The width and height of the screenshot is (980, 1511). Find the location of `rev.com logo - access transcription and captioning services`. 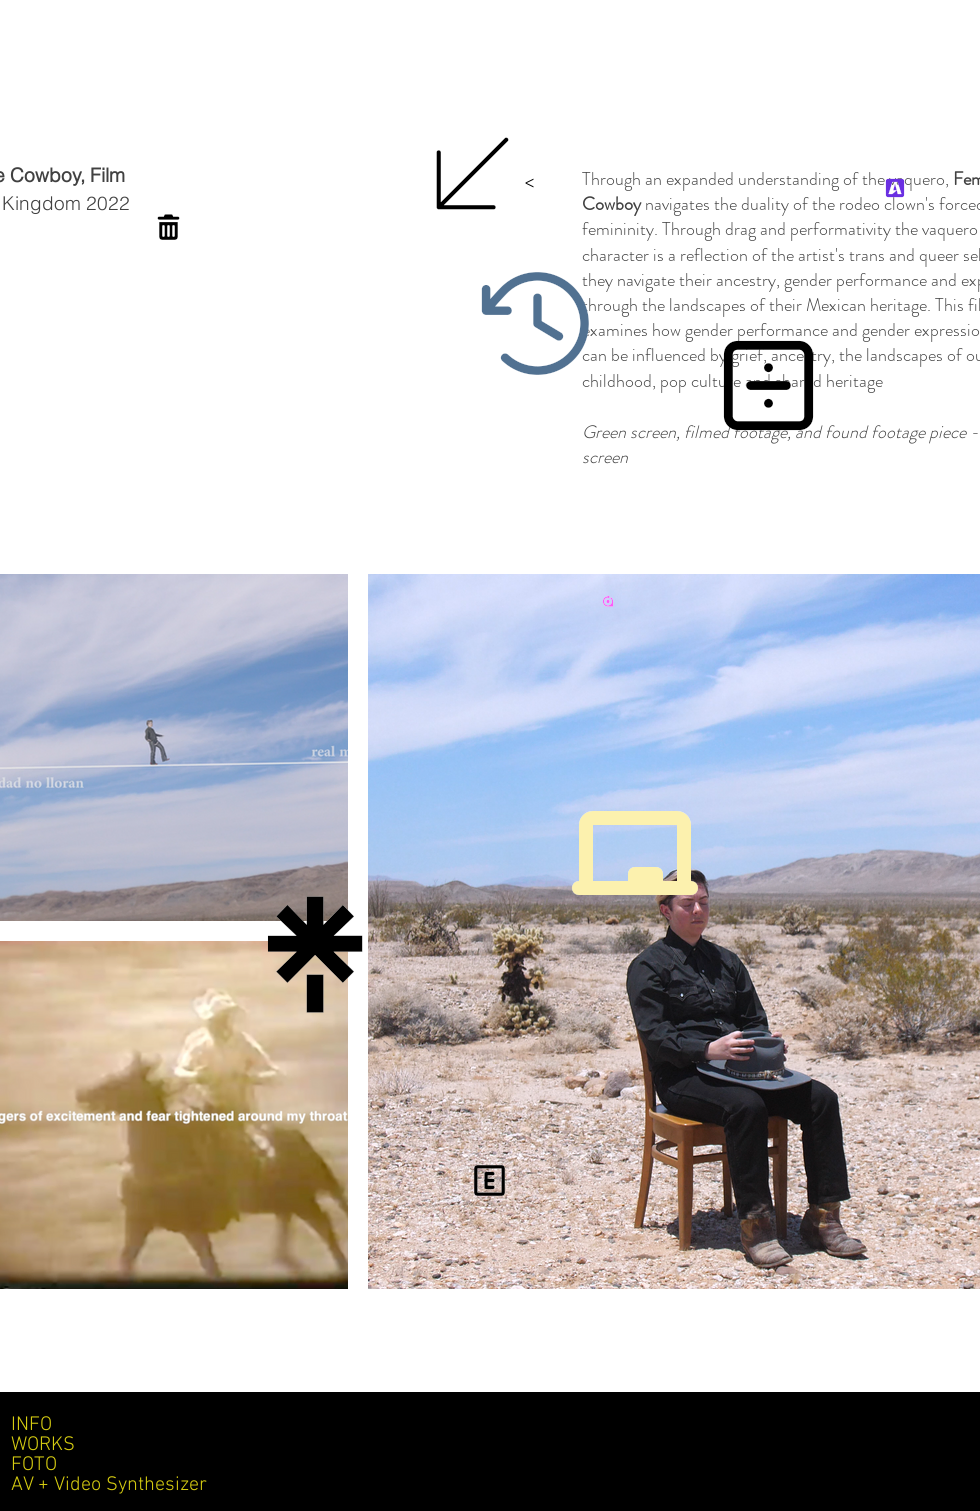

rev.com logo - access transcription and captioning services is located at coordinates (608, 601).